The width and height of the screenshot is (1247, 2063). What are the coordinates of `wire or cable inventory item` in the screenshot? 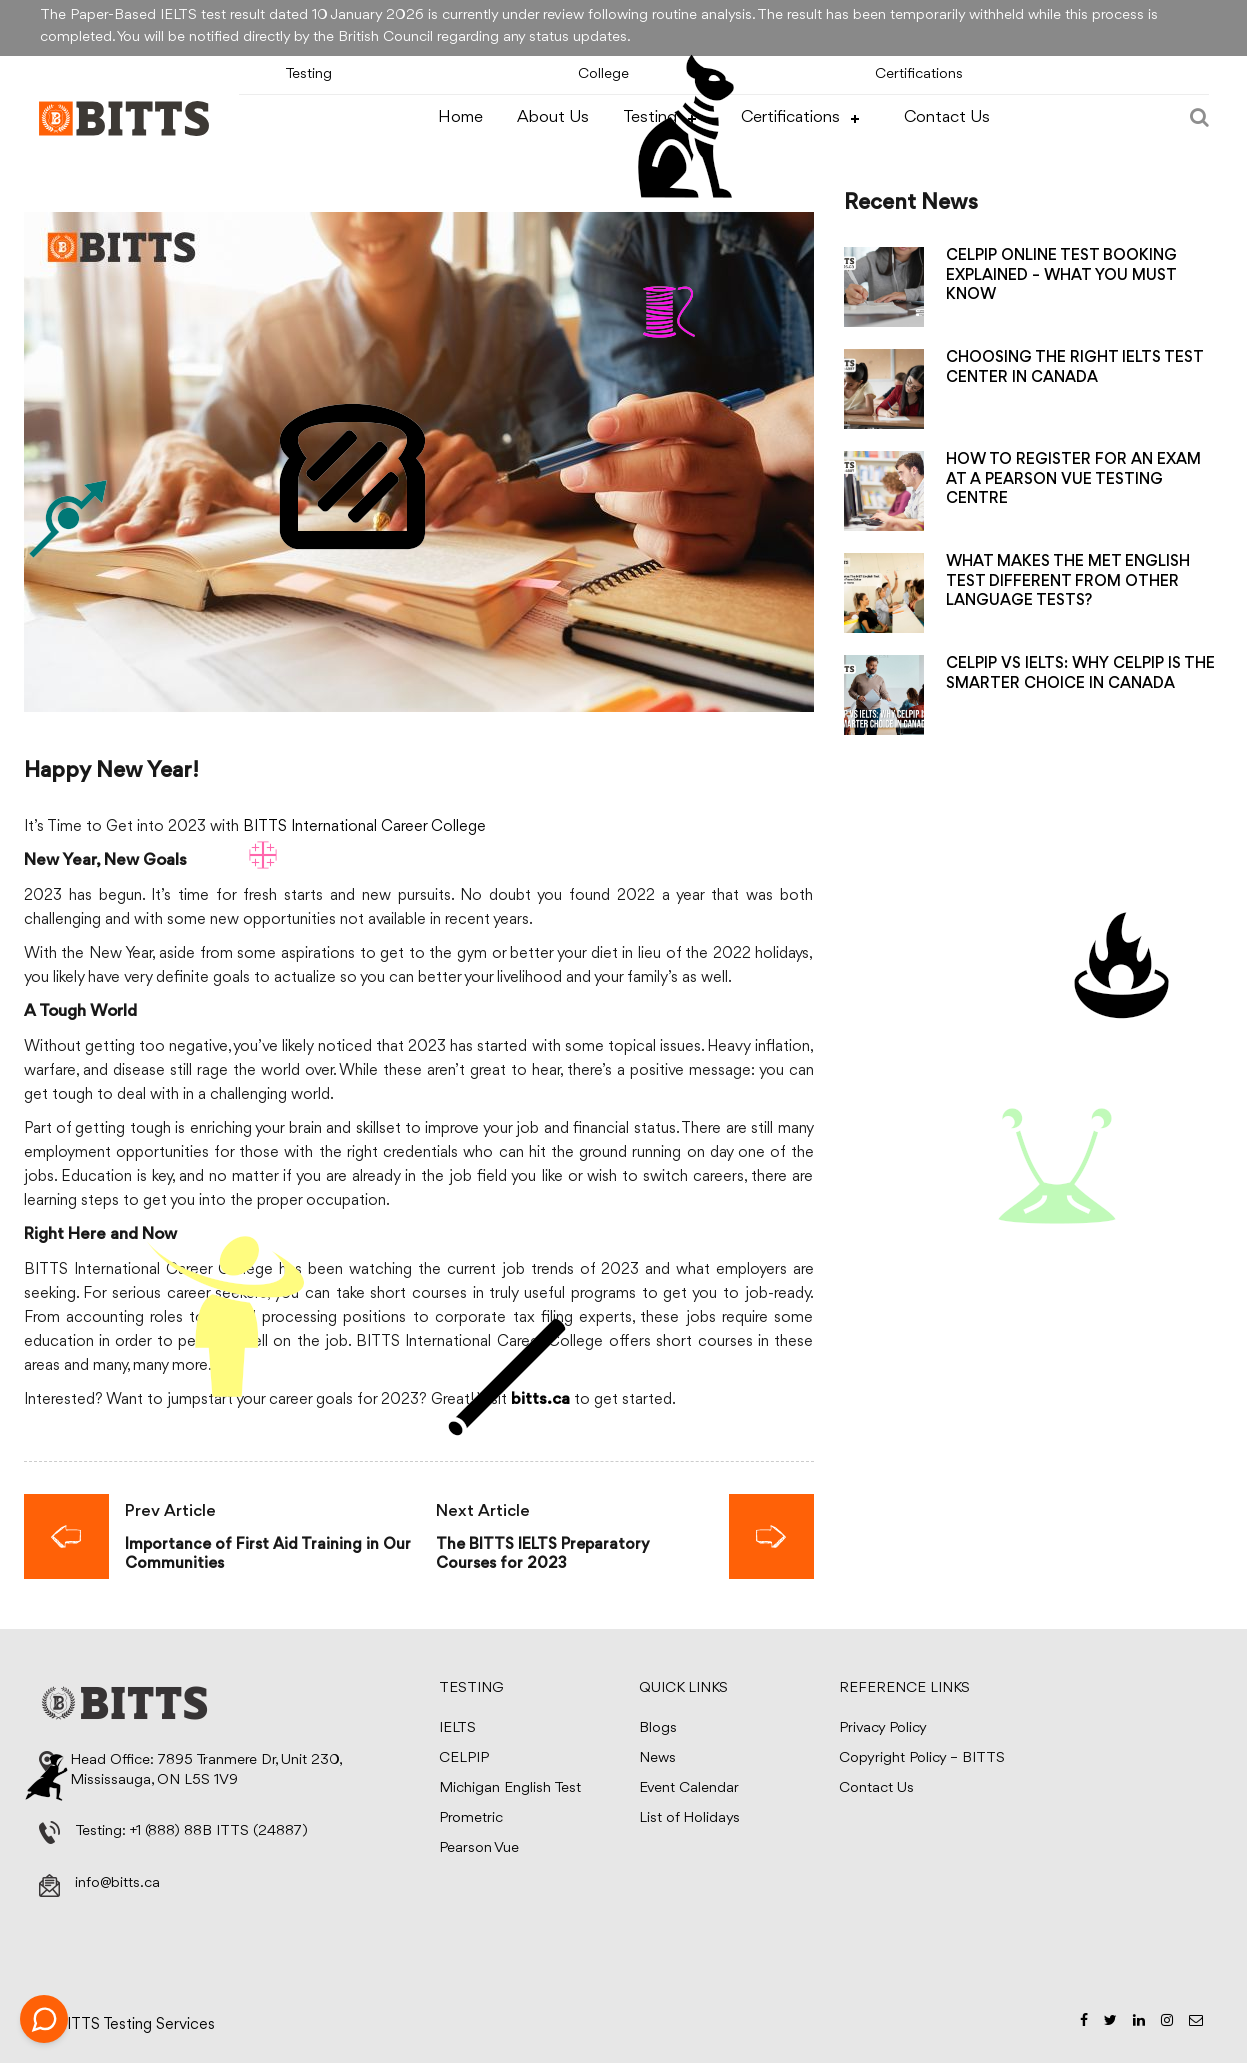 It's located at (669, 312).